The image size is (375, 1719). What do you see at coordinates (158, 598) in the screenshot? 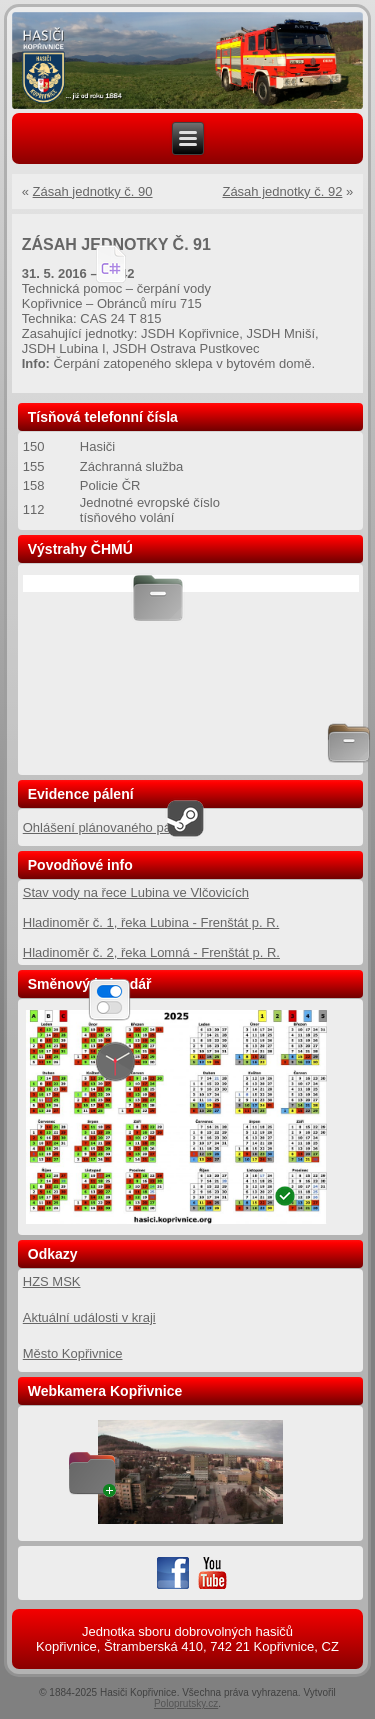
I see `open the file manager` at bounding box center [158, 598].